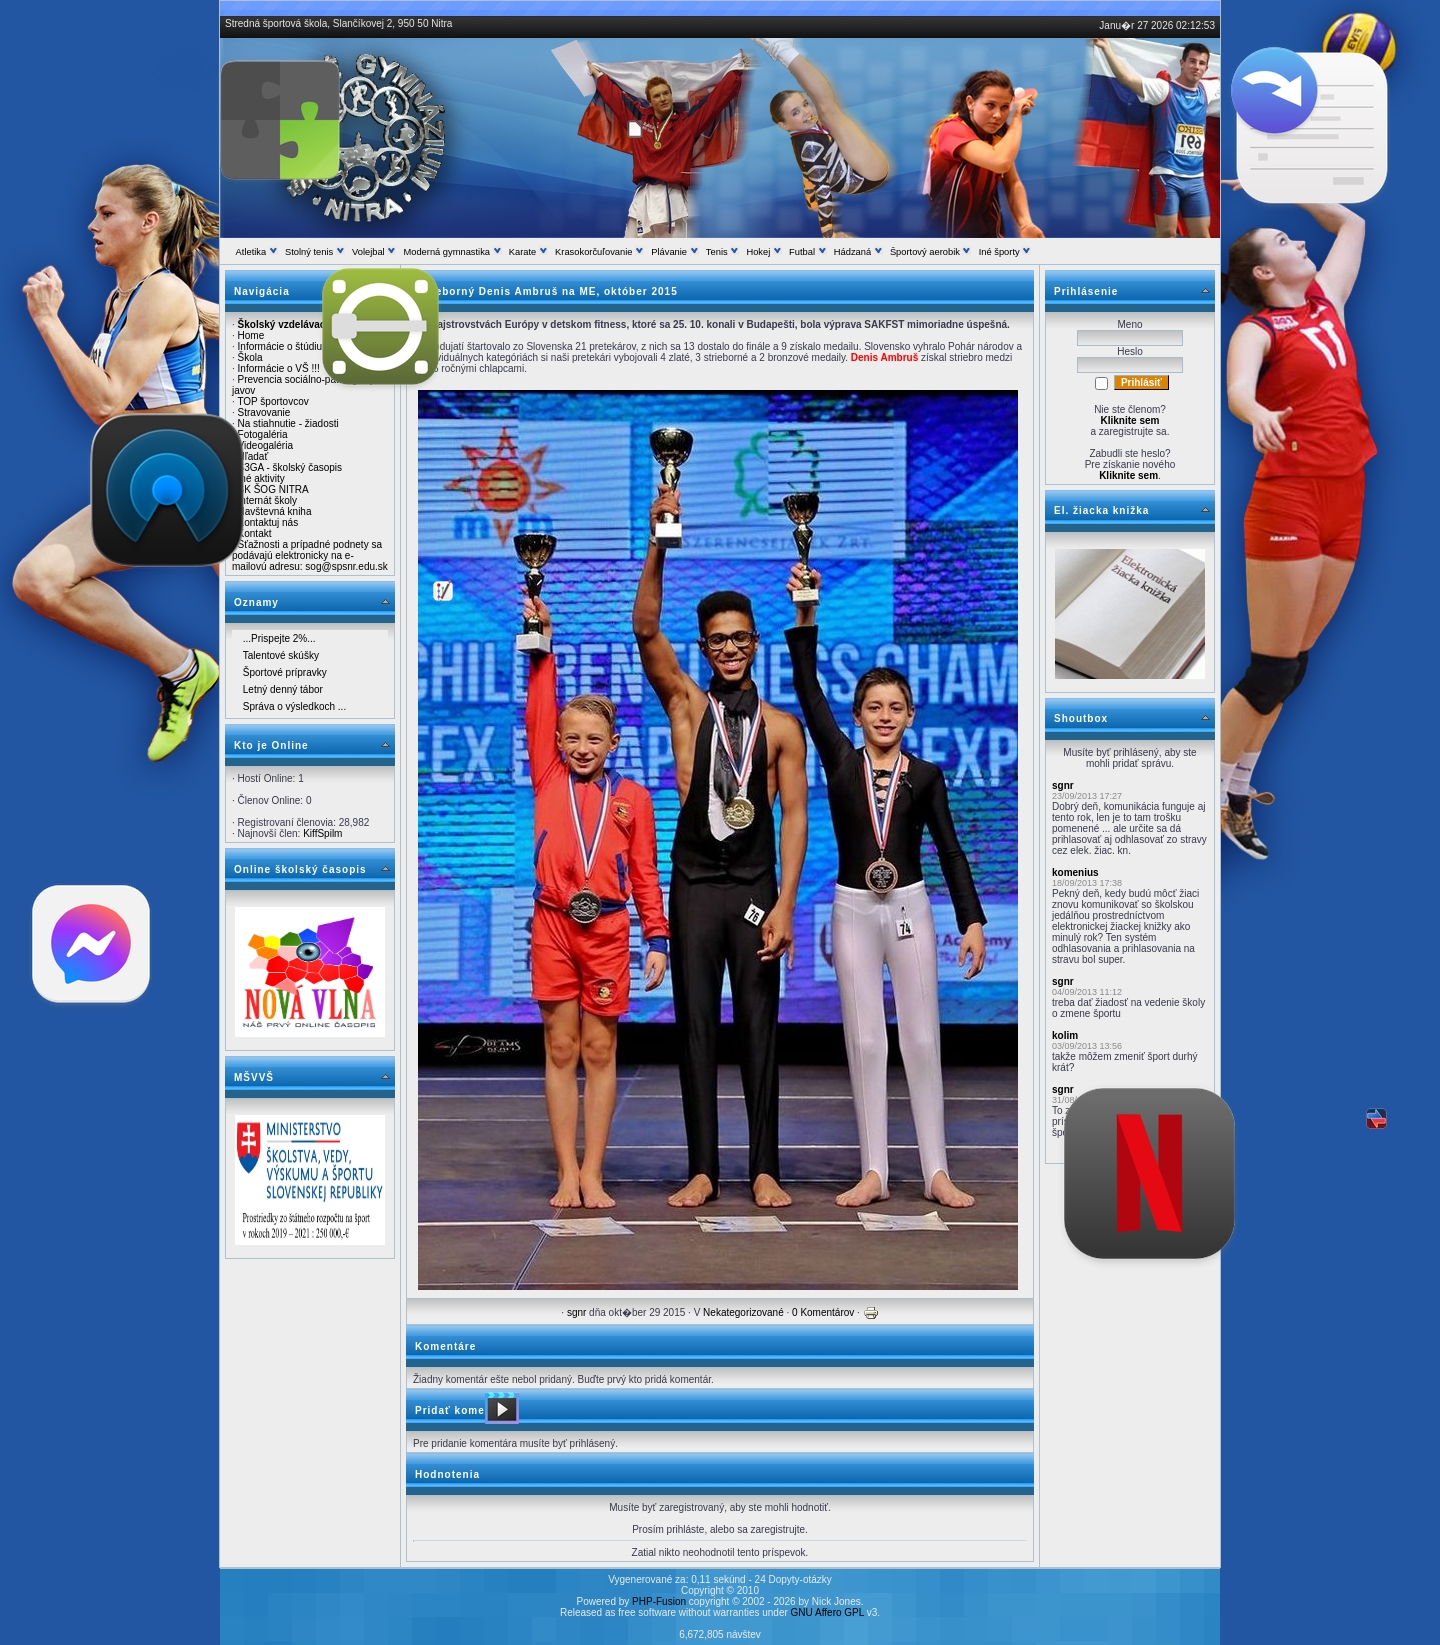  Describe the element at coordinates (167, 490) in the screenshot. I see `open airdrop to share files wirelessly` at that location.